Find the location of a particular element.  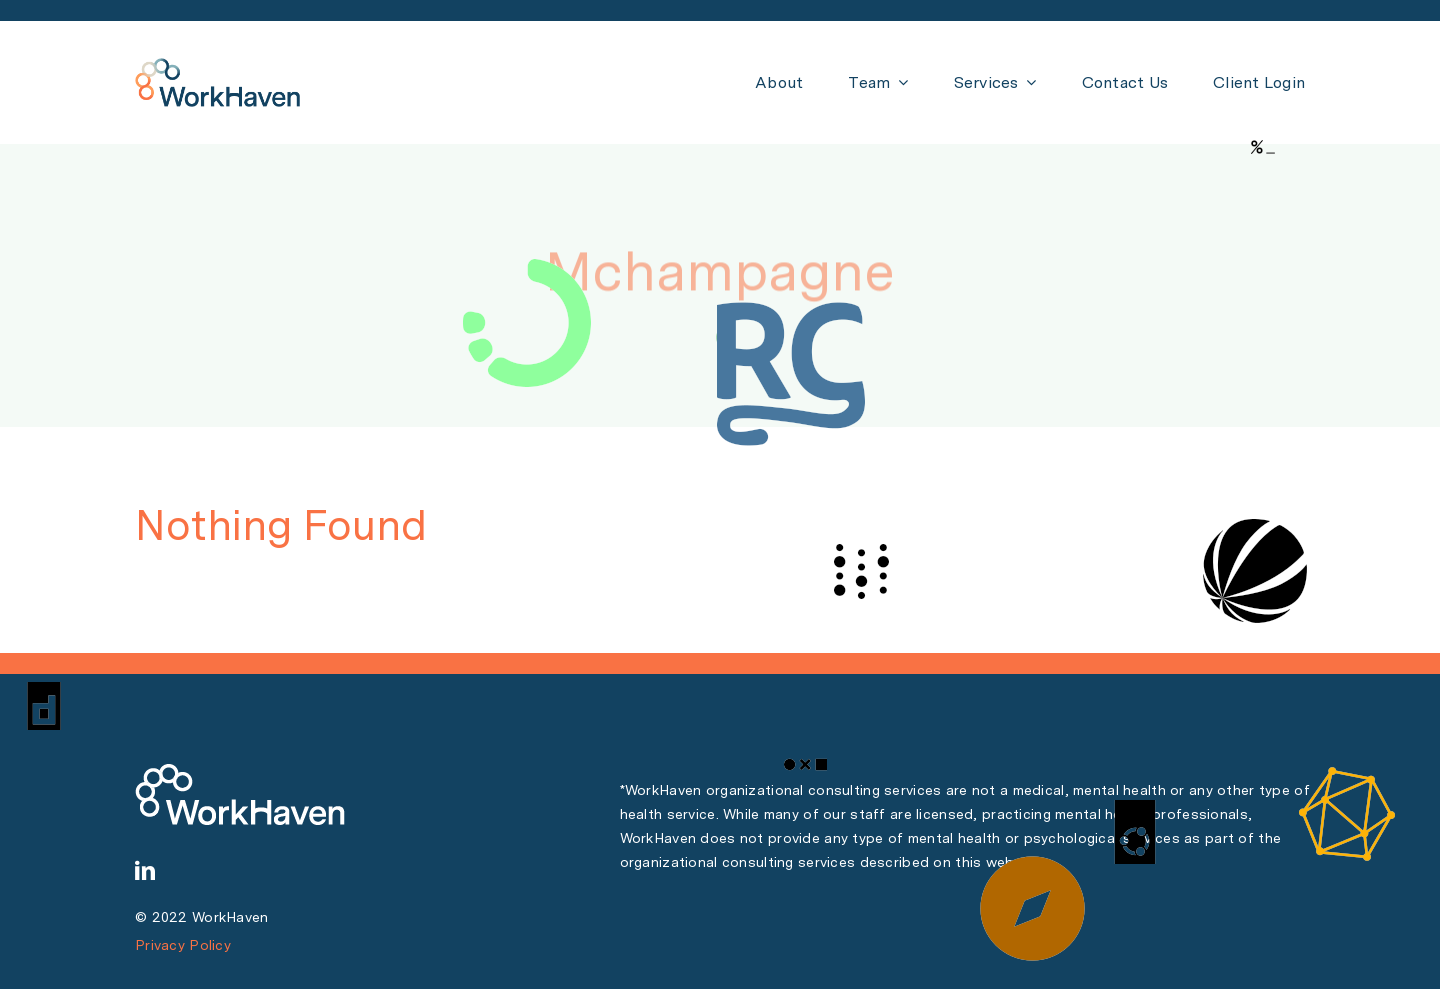

containerd container runtime logo is located at coordinates (44, 706).